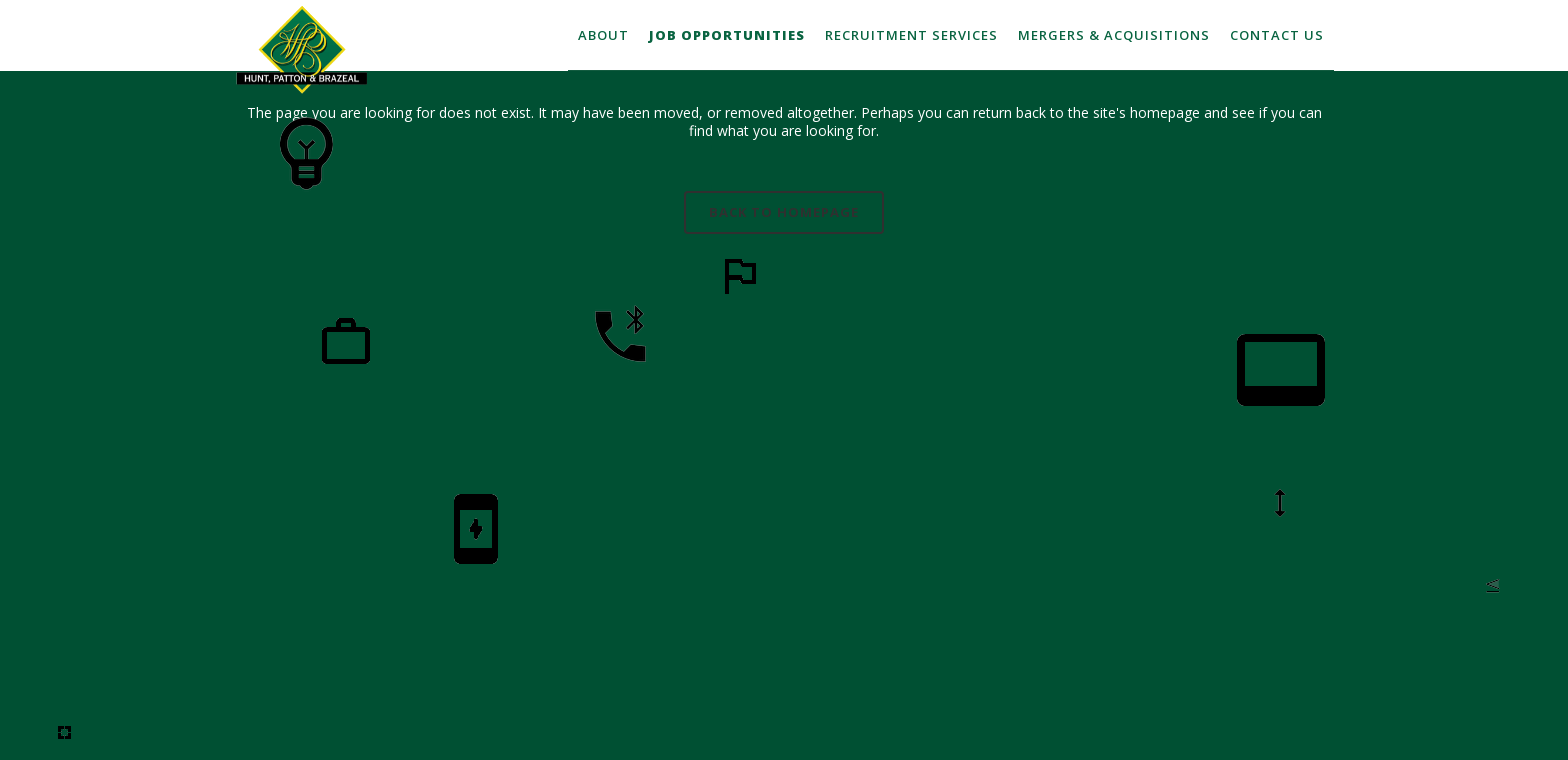  I want to click on flag or report content, so click(739, 275).